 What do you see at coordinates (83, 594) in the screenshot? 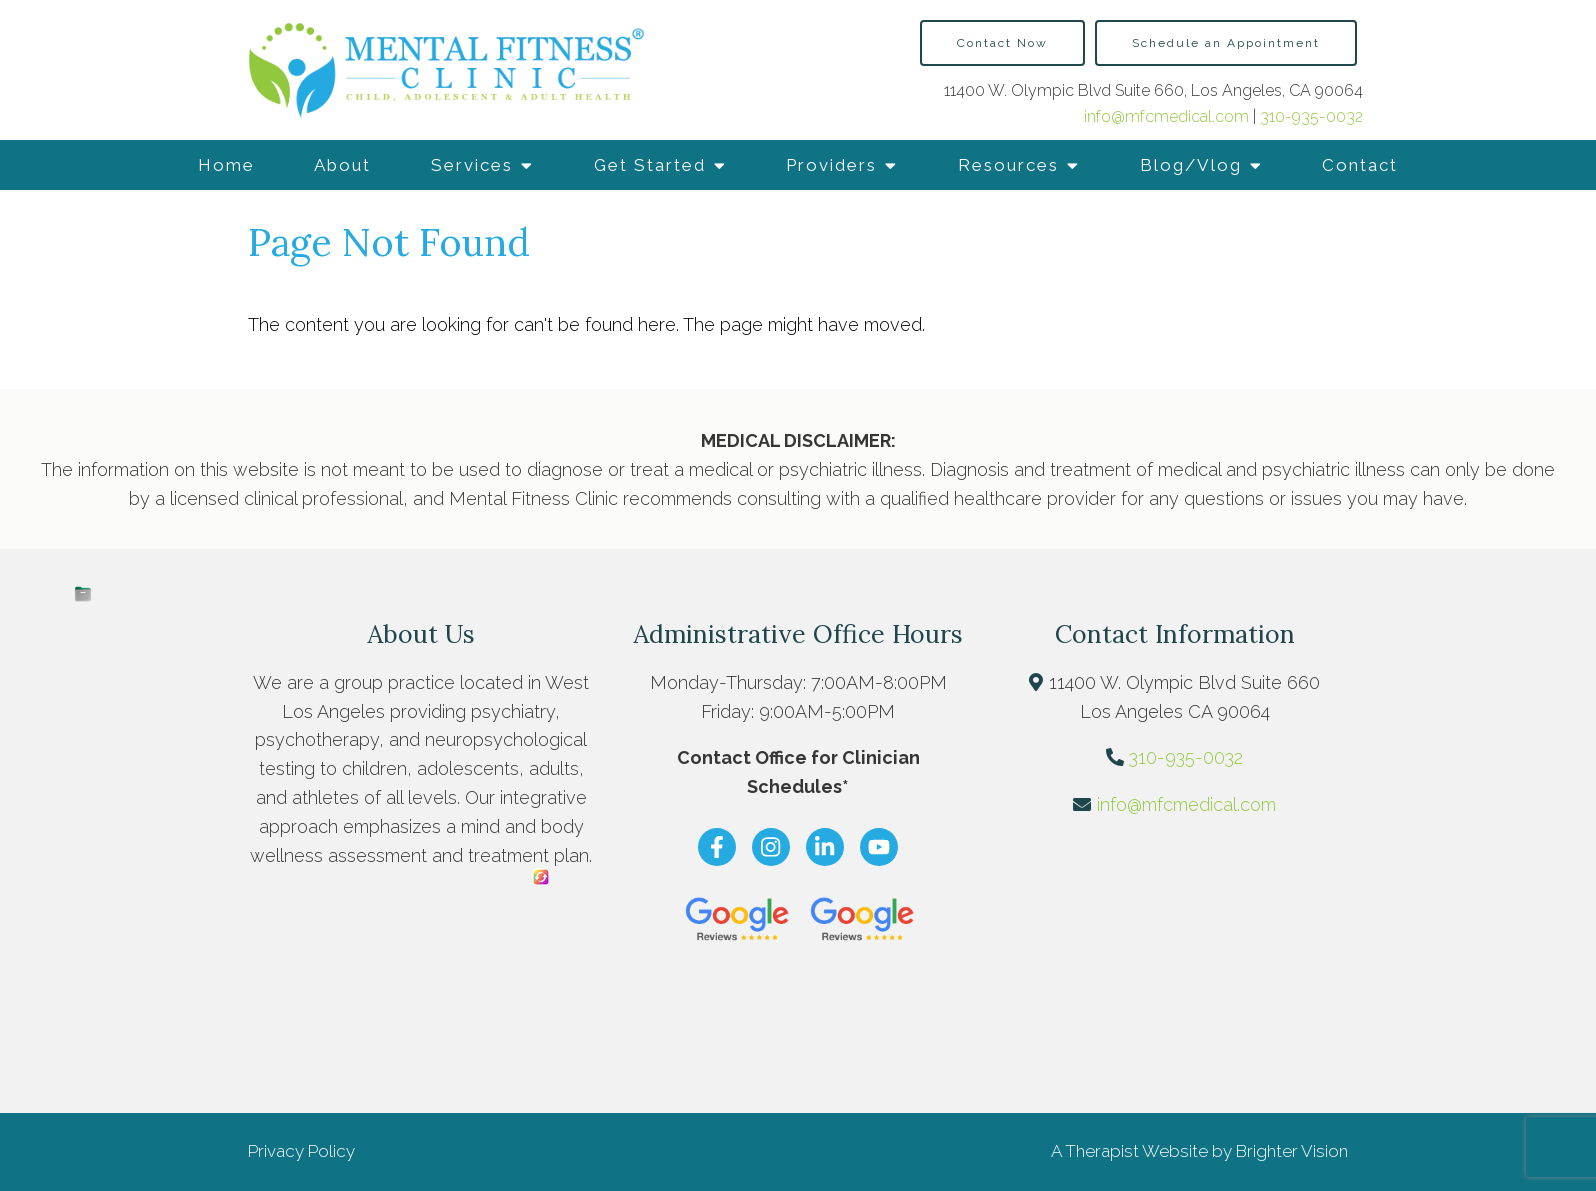
I see `open the file manager application` at bounding box center [83, 594].